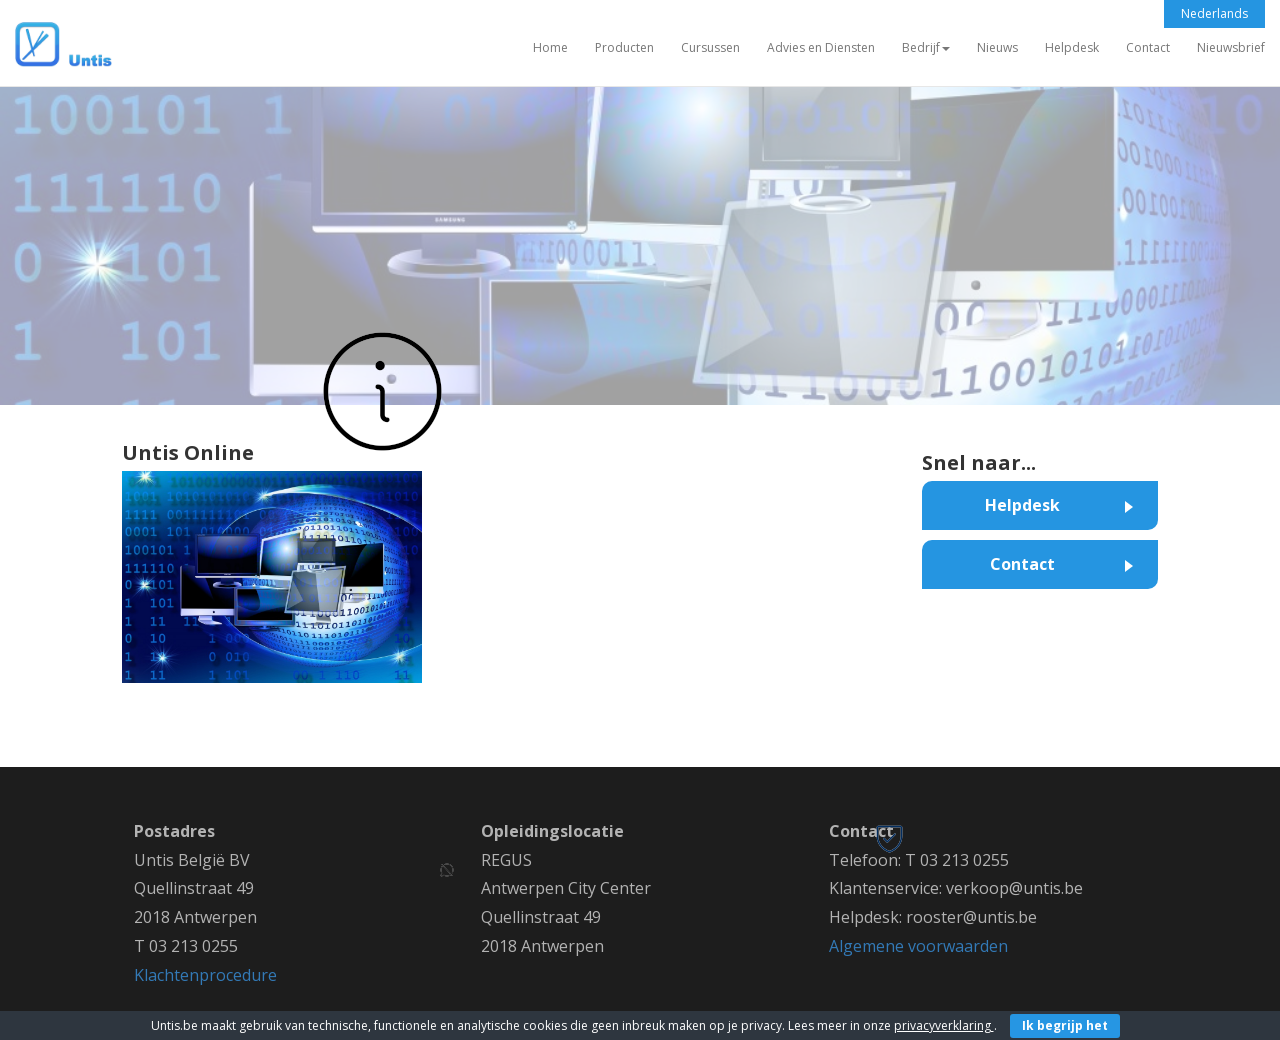 Image resolution: width=1280 pixels, height=1040 pixels. Describe the element at coordinates (447, 870) in the screenshot. I see `mute or disable chat notifications` at that location.